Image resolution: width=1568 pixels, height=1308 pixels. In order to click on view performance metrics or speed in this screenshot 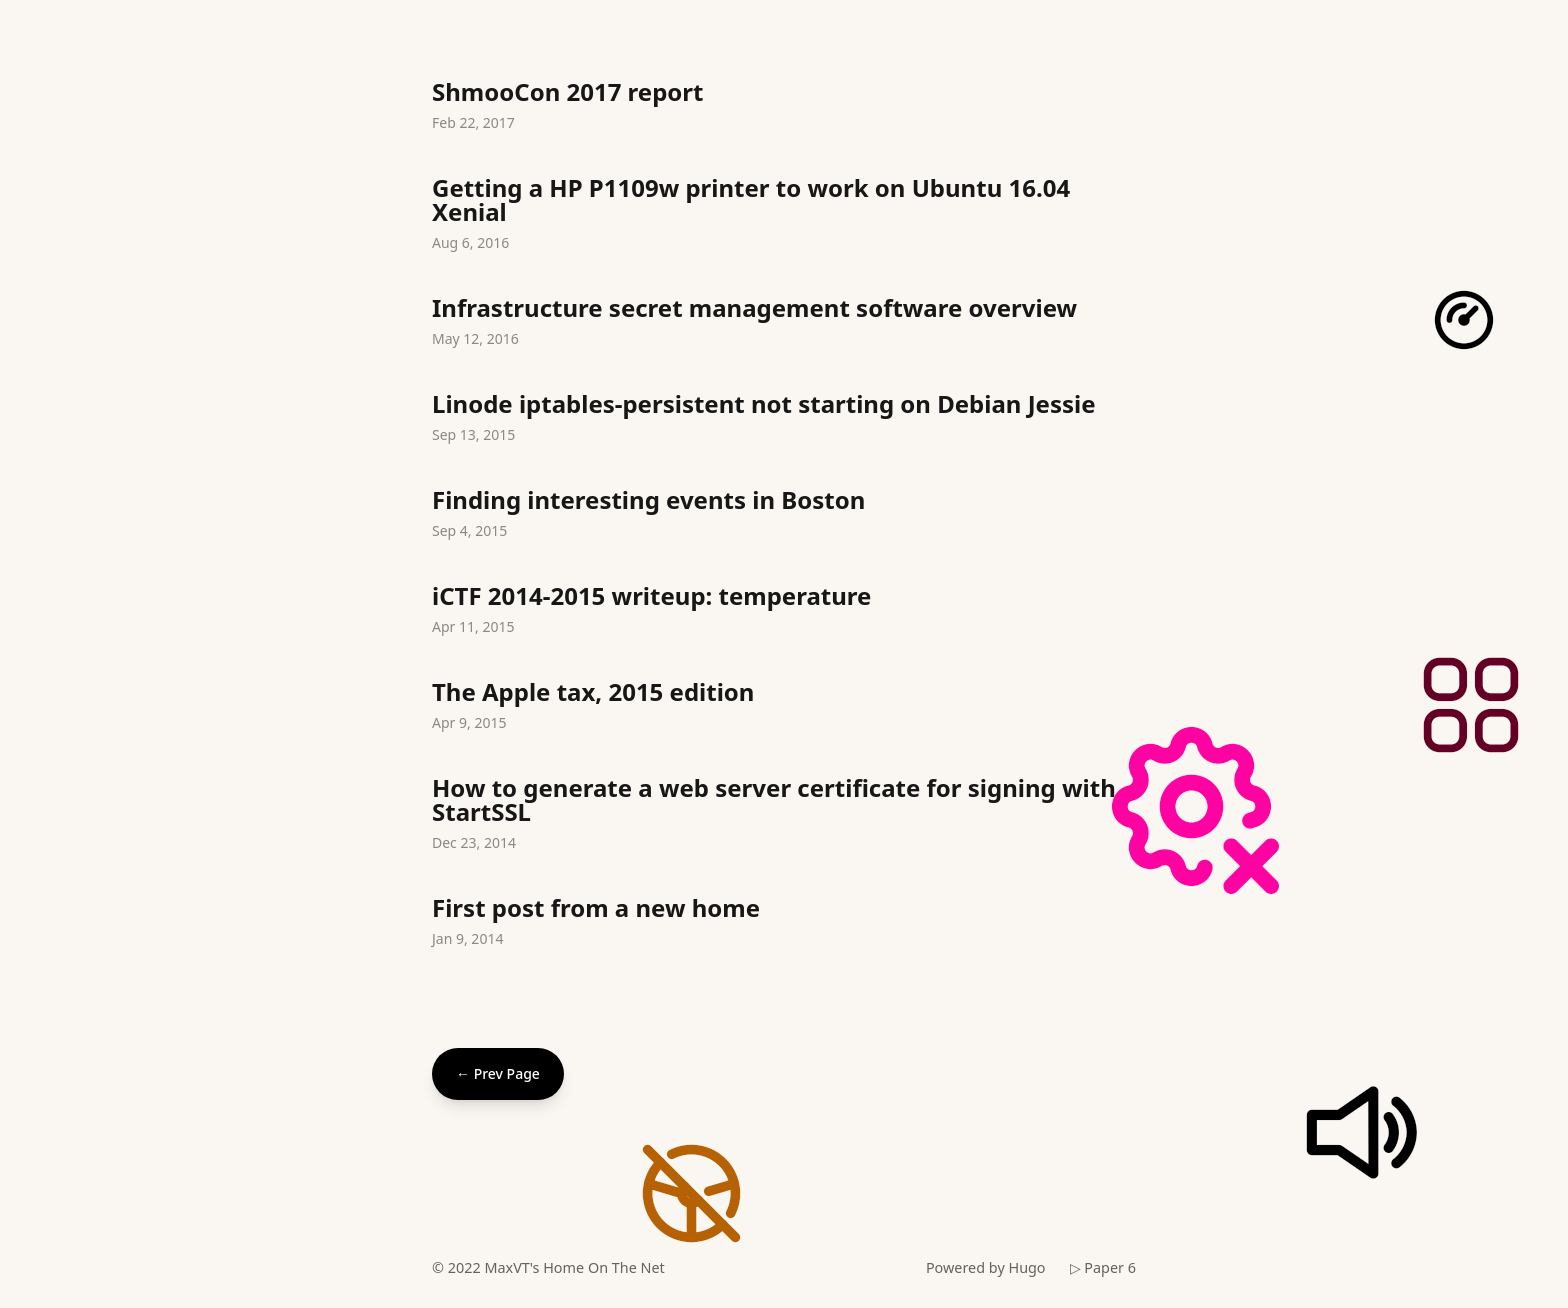, I will do `click(1464, 320)`.